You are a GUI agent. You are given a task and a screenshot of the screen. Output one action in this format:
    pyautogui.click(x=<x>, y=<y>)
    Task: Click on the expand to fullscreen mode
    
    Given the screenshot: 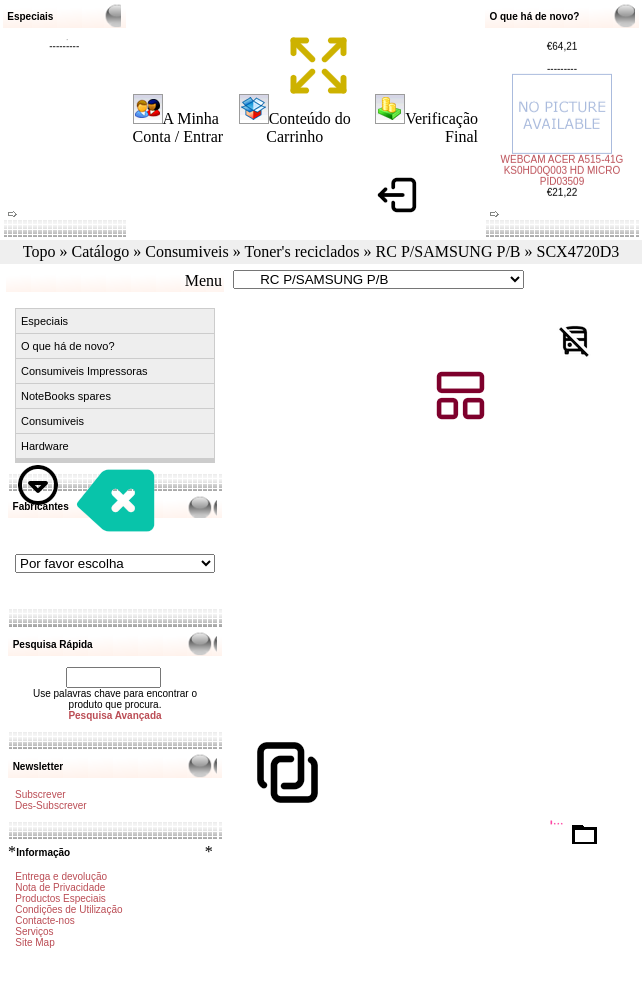 What is the action you would take?
    pyautogui.click(x=318, y=65)
    